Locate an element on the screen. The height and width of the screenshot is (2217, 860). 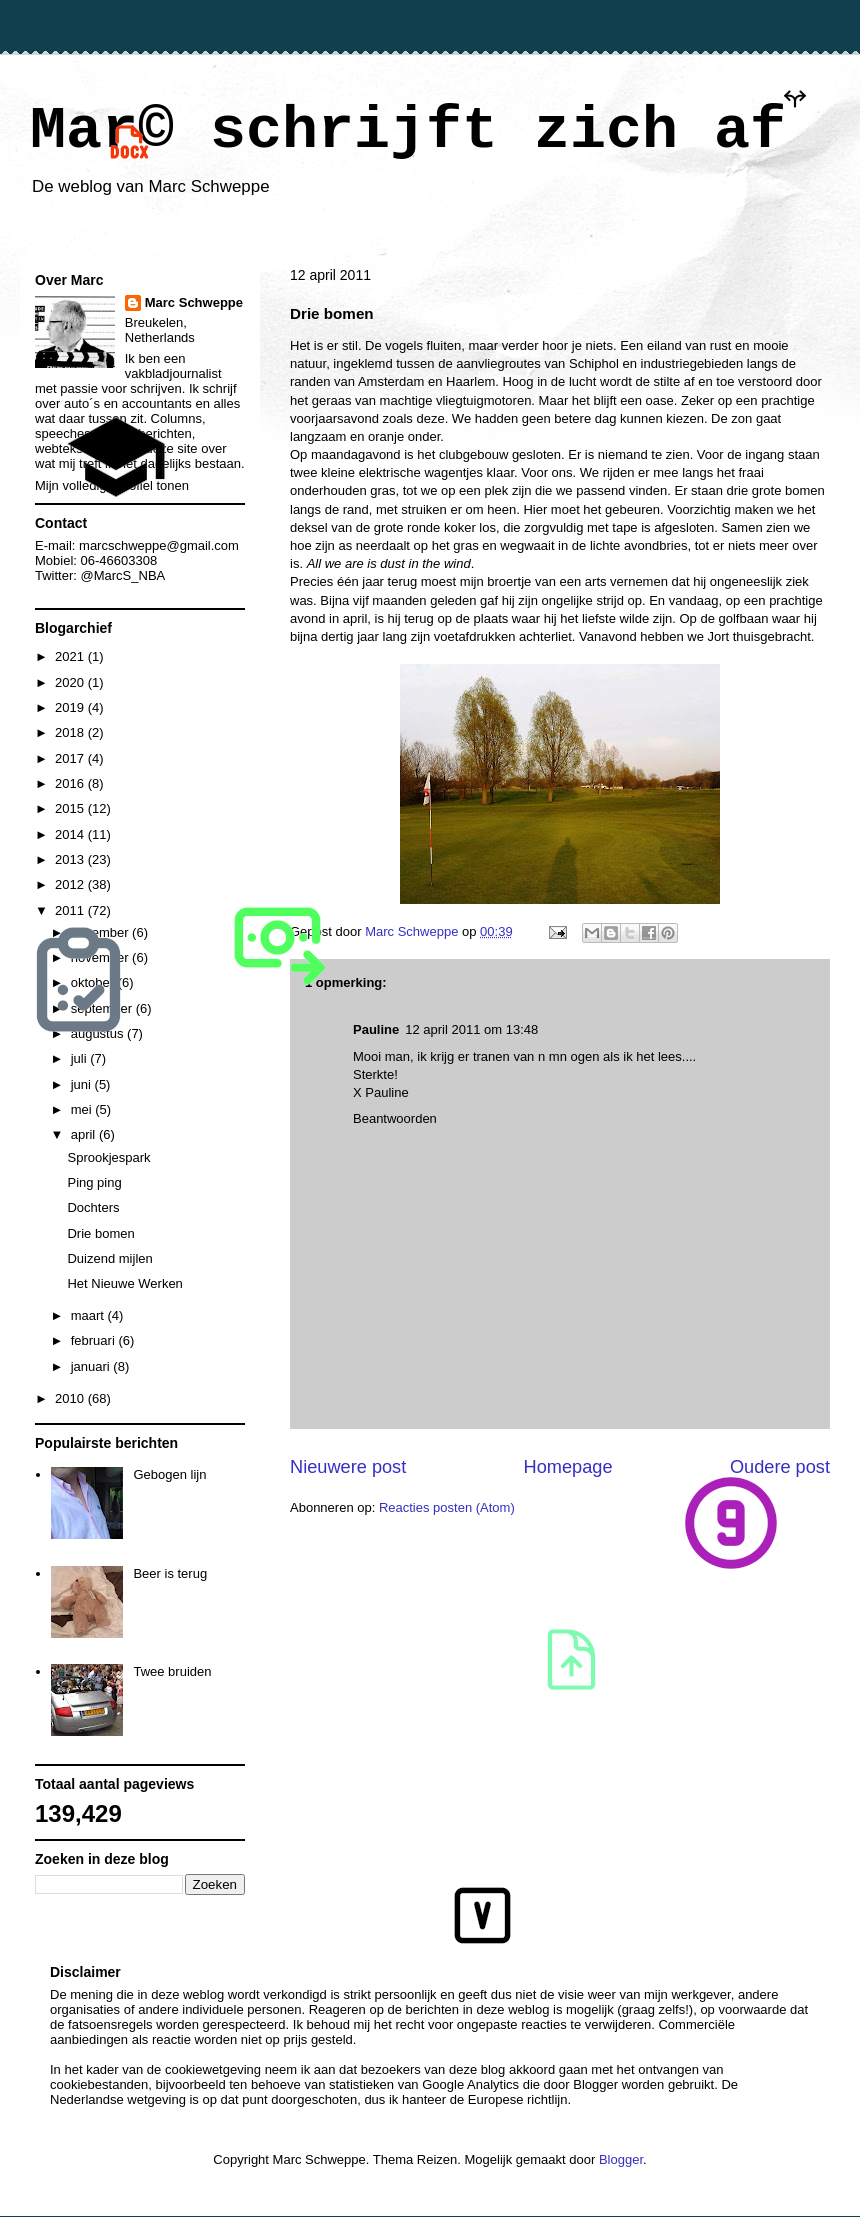
transfer money or send funds is located at coordinates (277, 937).